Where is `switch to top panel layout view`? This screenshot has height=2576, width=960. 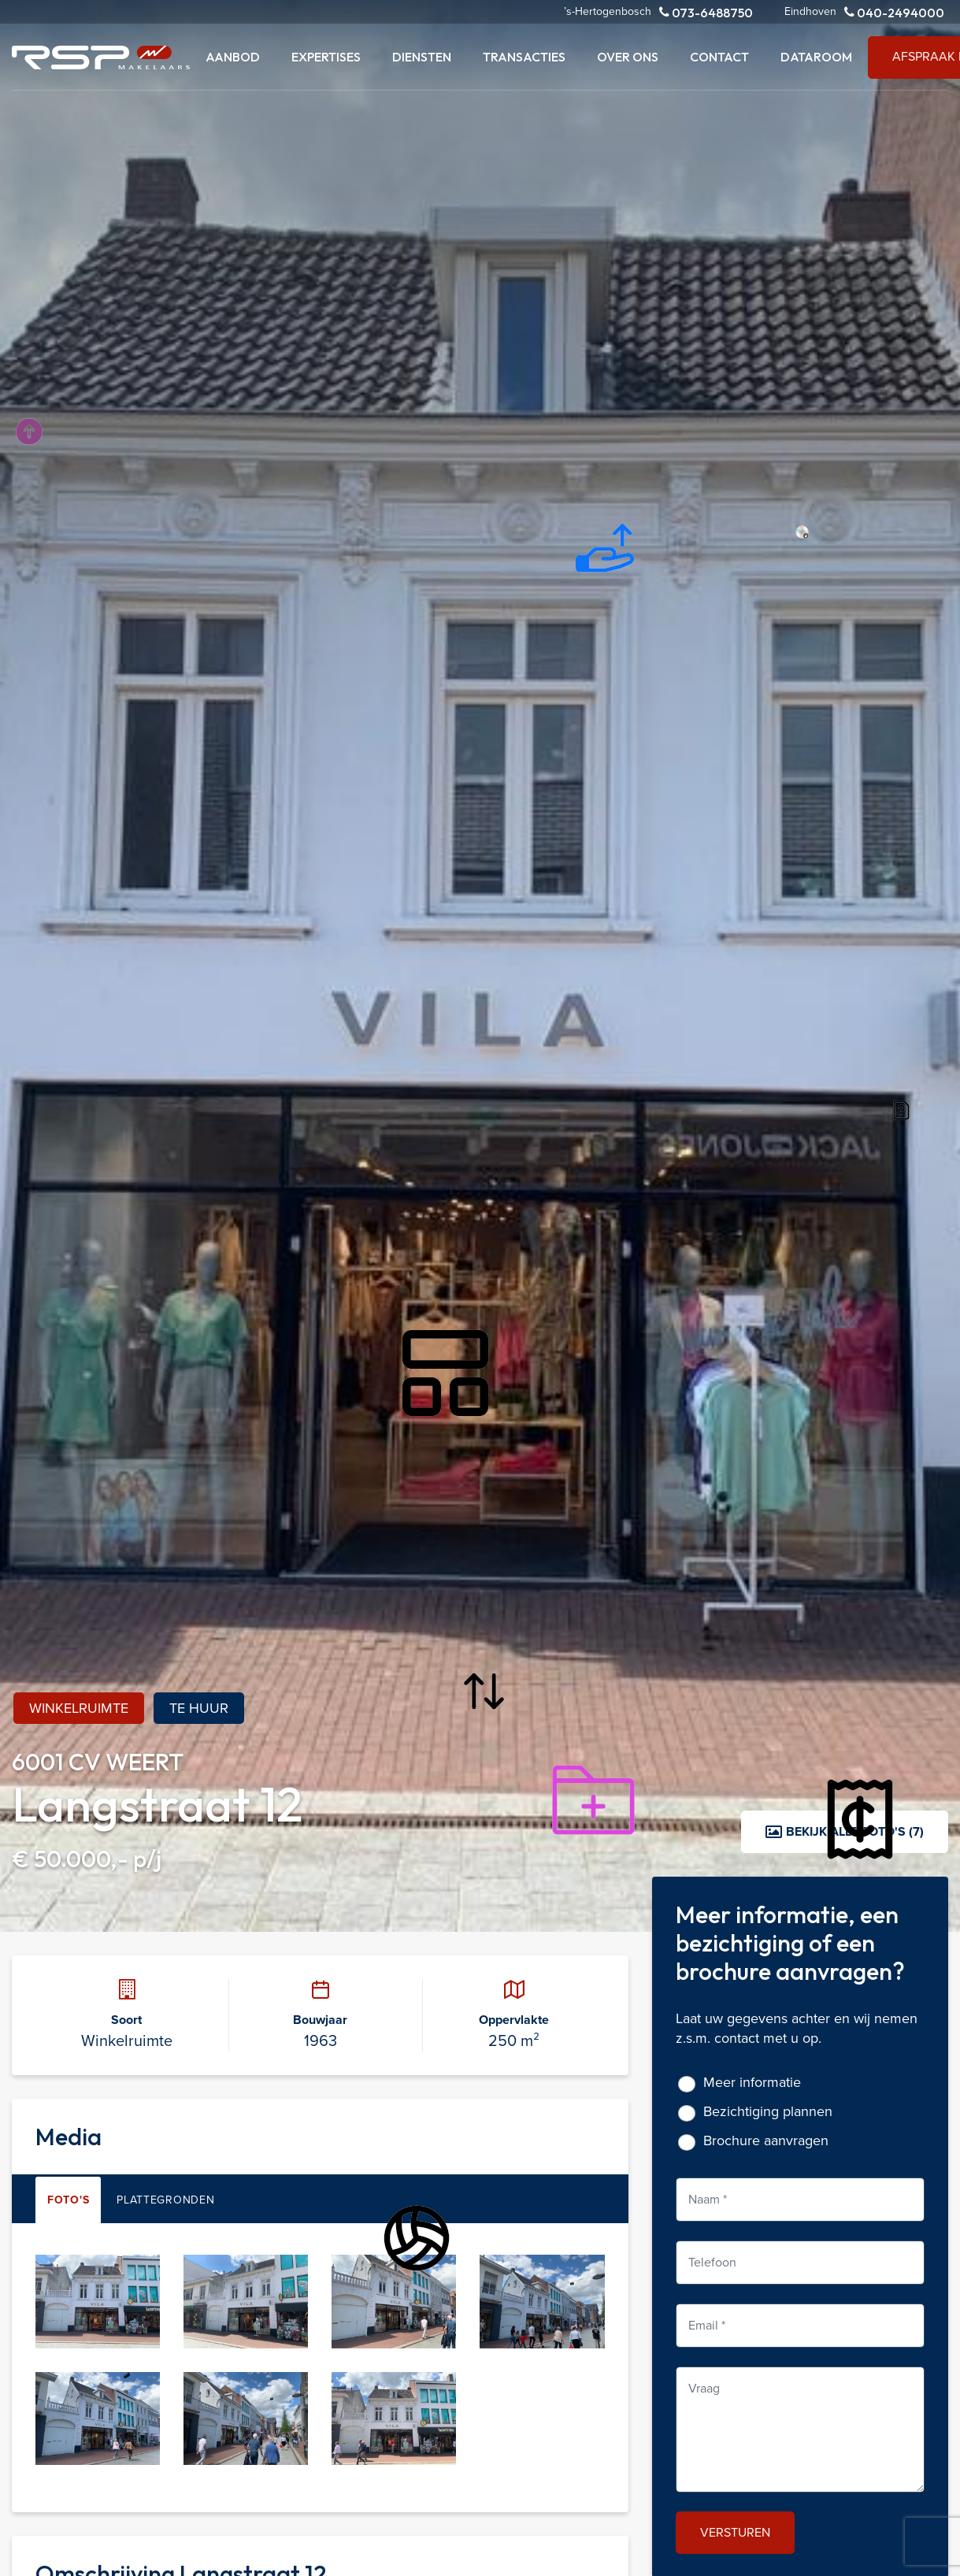
switch to top panel layout view is located at coordinates (445, 1373).